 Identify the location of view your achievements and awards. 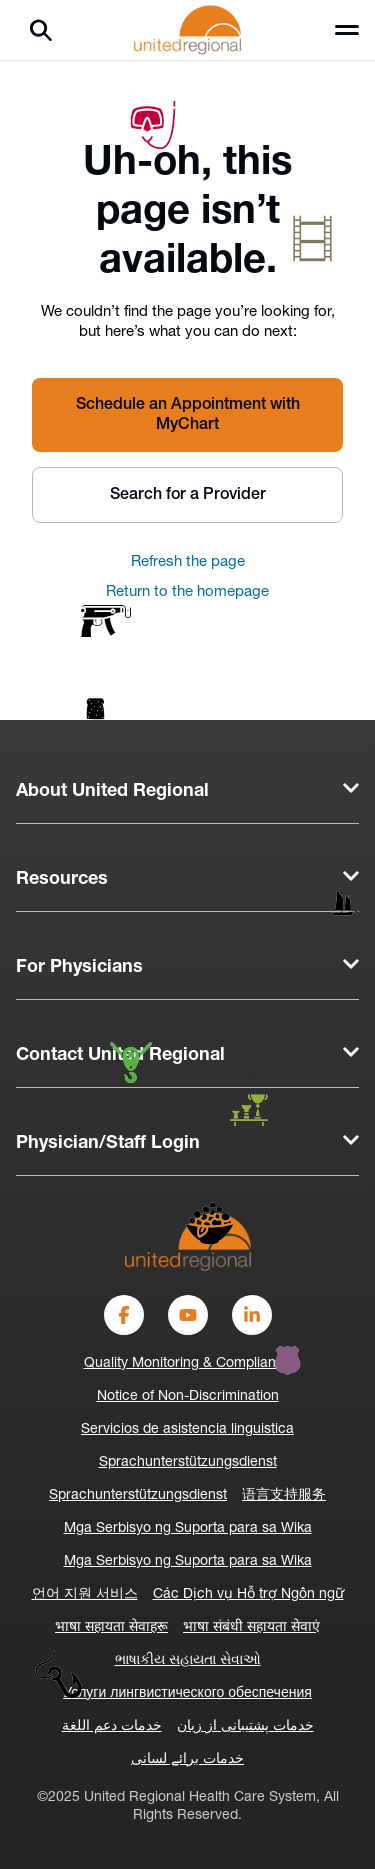
(249, 1109).